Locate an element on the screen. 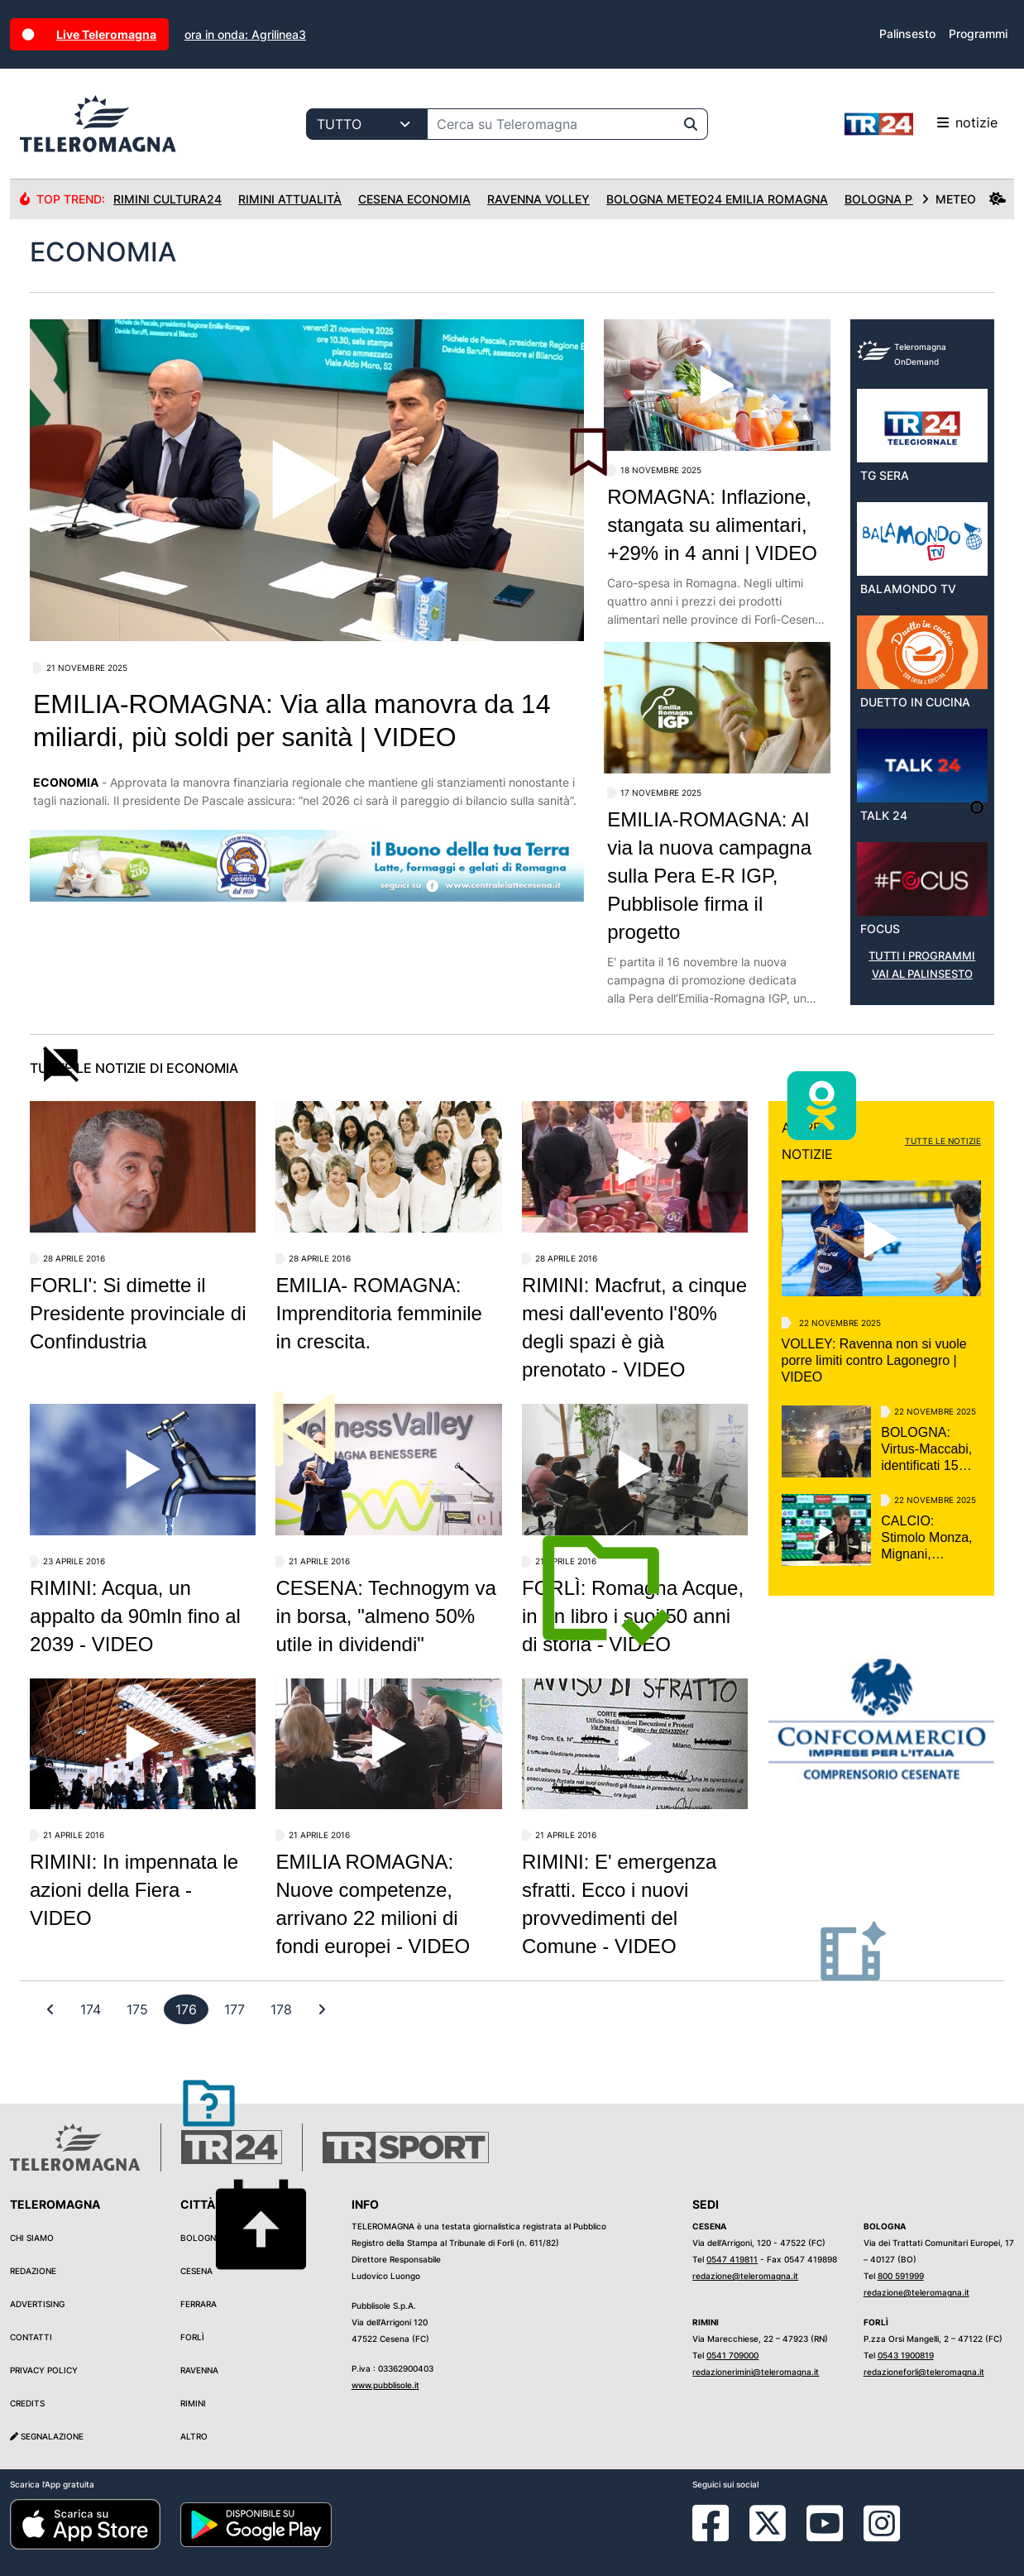  folder successfully verified or approved is located at coordinates (601, 1587).